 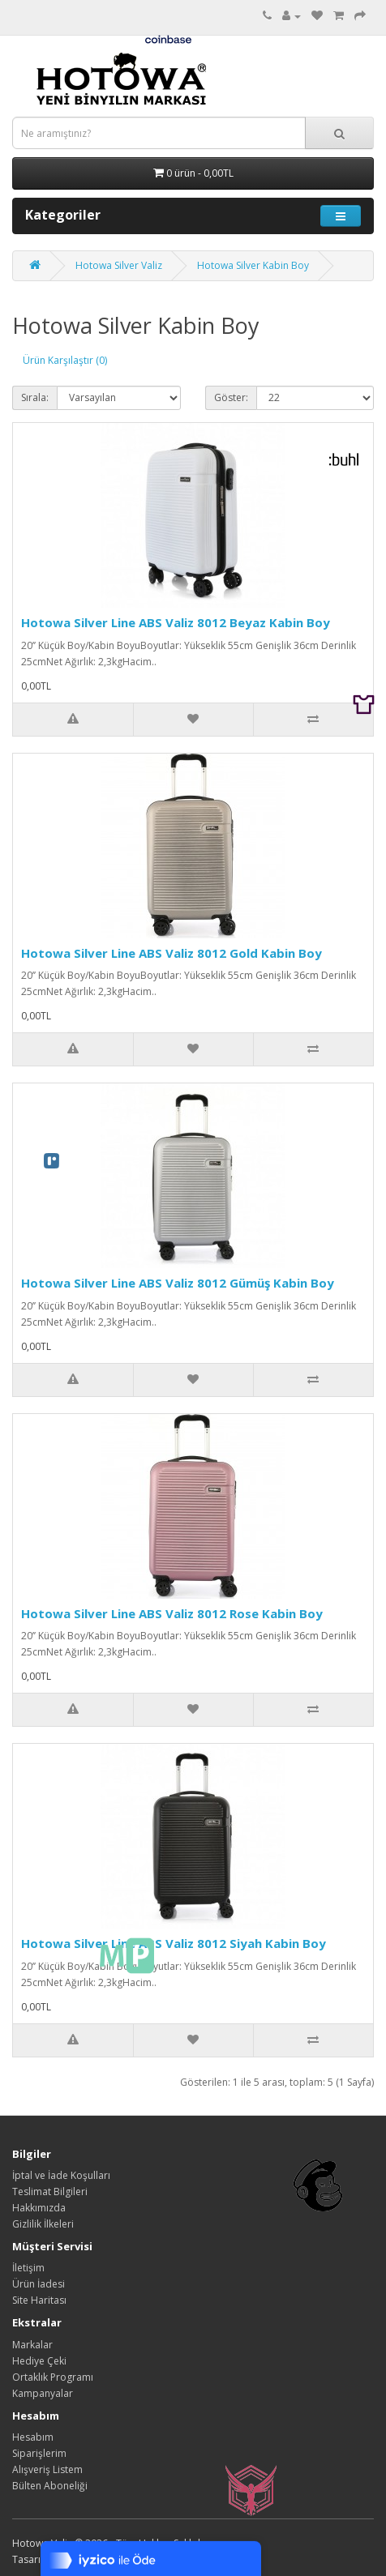 I want to click on rescript programming language logo, so click(x=51, y=1160).